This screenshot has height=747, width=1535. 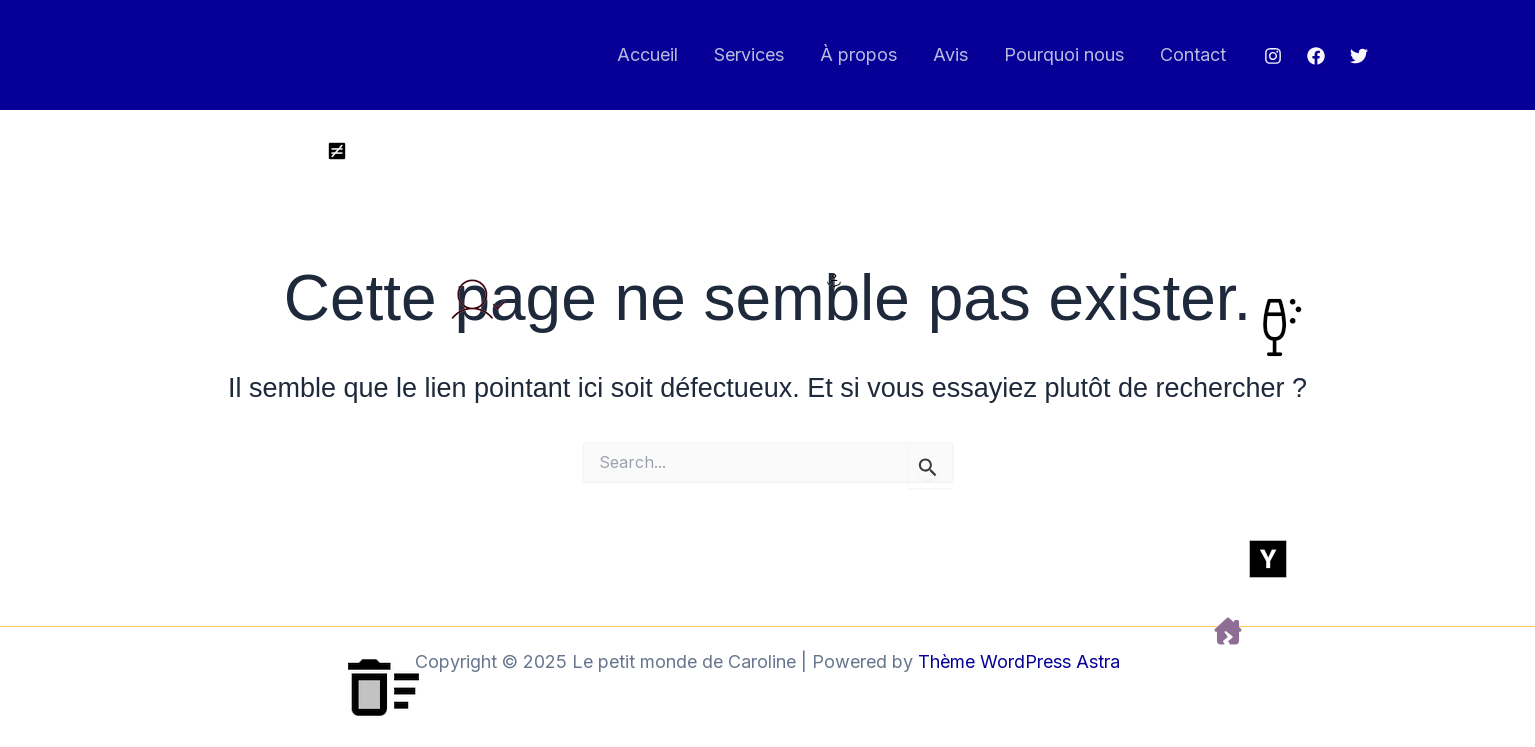 What do you see at coordinates (834, 281) in the screenshot?
I see `anchor a floating element or panel in place` at bounding box center [834, 281].